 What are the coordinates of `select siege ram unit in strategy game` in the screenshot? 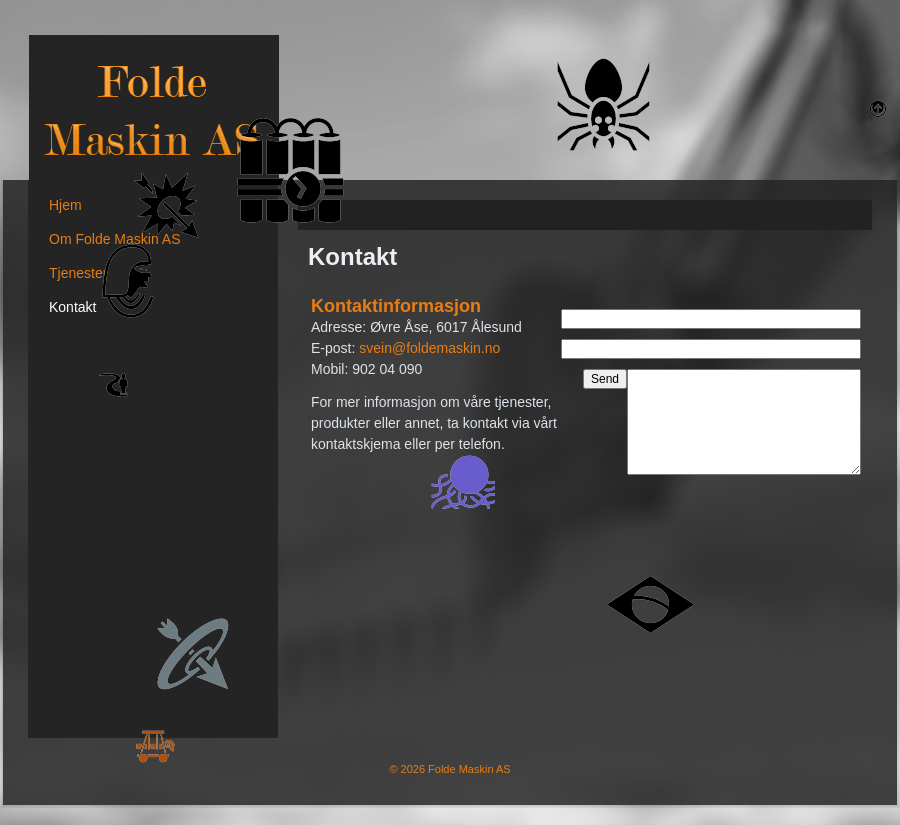 It's located at (155, 746).